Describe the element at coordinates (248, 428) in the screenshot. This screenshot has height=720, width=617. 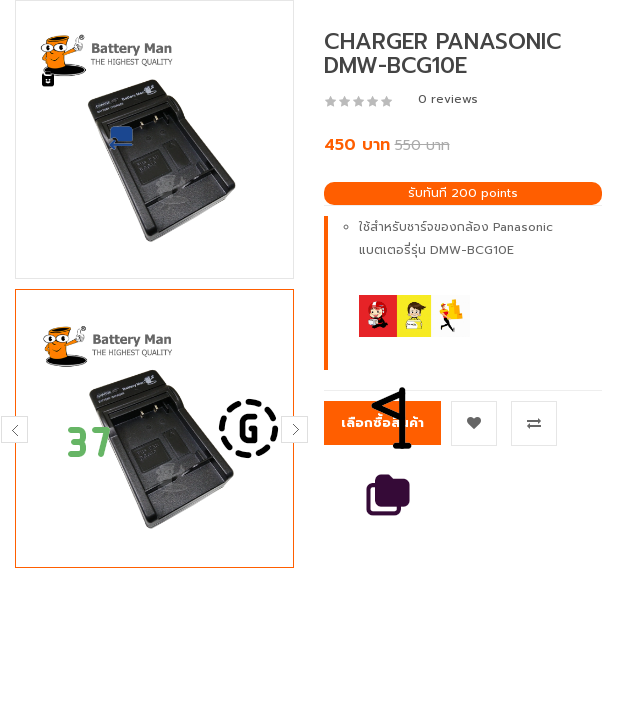
I see `indicates a pending or in-progress Google connection` at that location.